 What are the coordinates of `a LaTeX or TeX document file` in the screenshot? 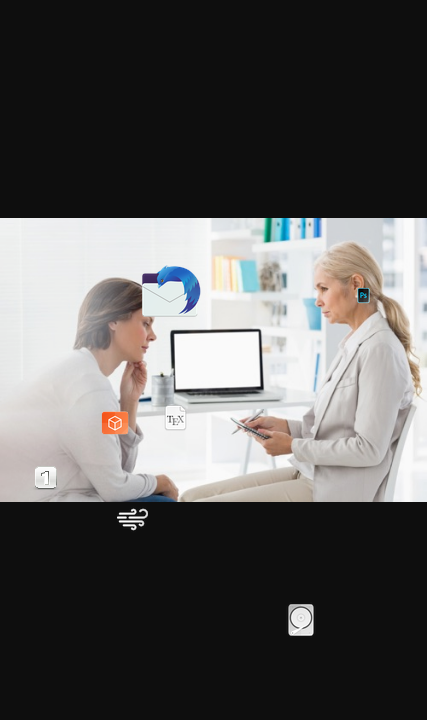 It's located at (175, 417).